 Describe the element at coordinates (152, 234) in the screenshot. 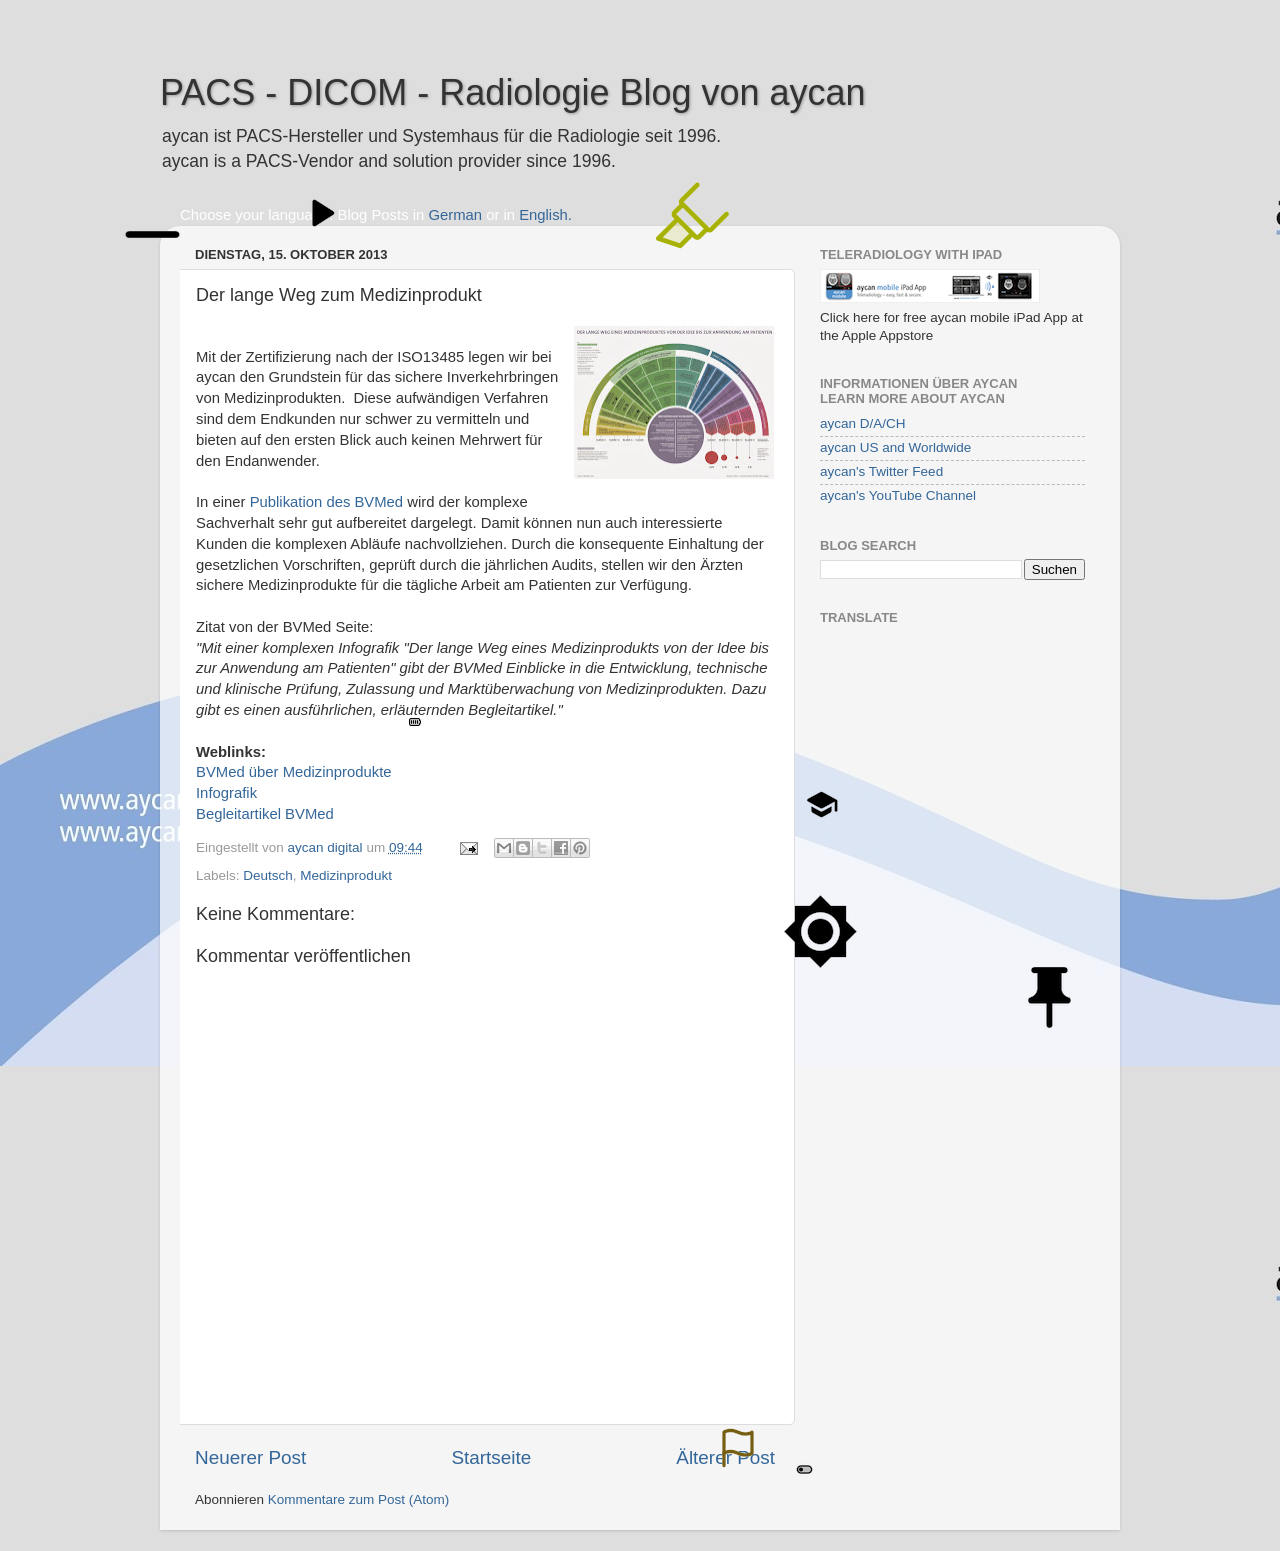

I see `insert a horizontal divider line` at that location.